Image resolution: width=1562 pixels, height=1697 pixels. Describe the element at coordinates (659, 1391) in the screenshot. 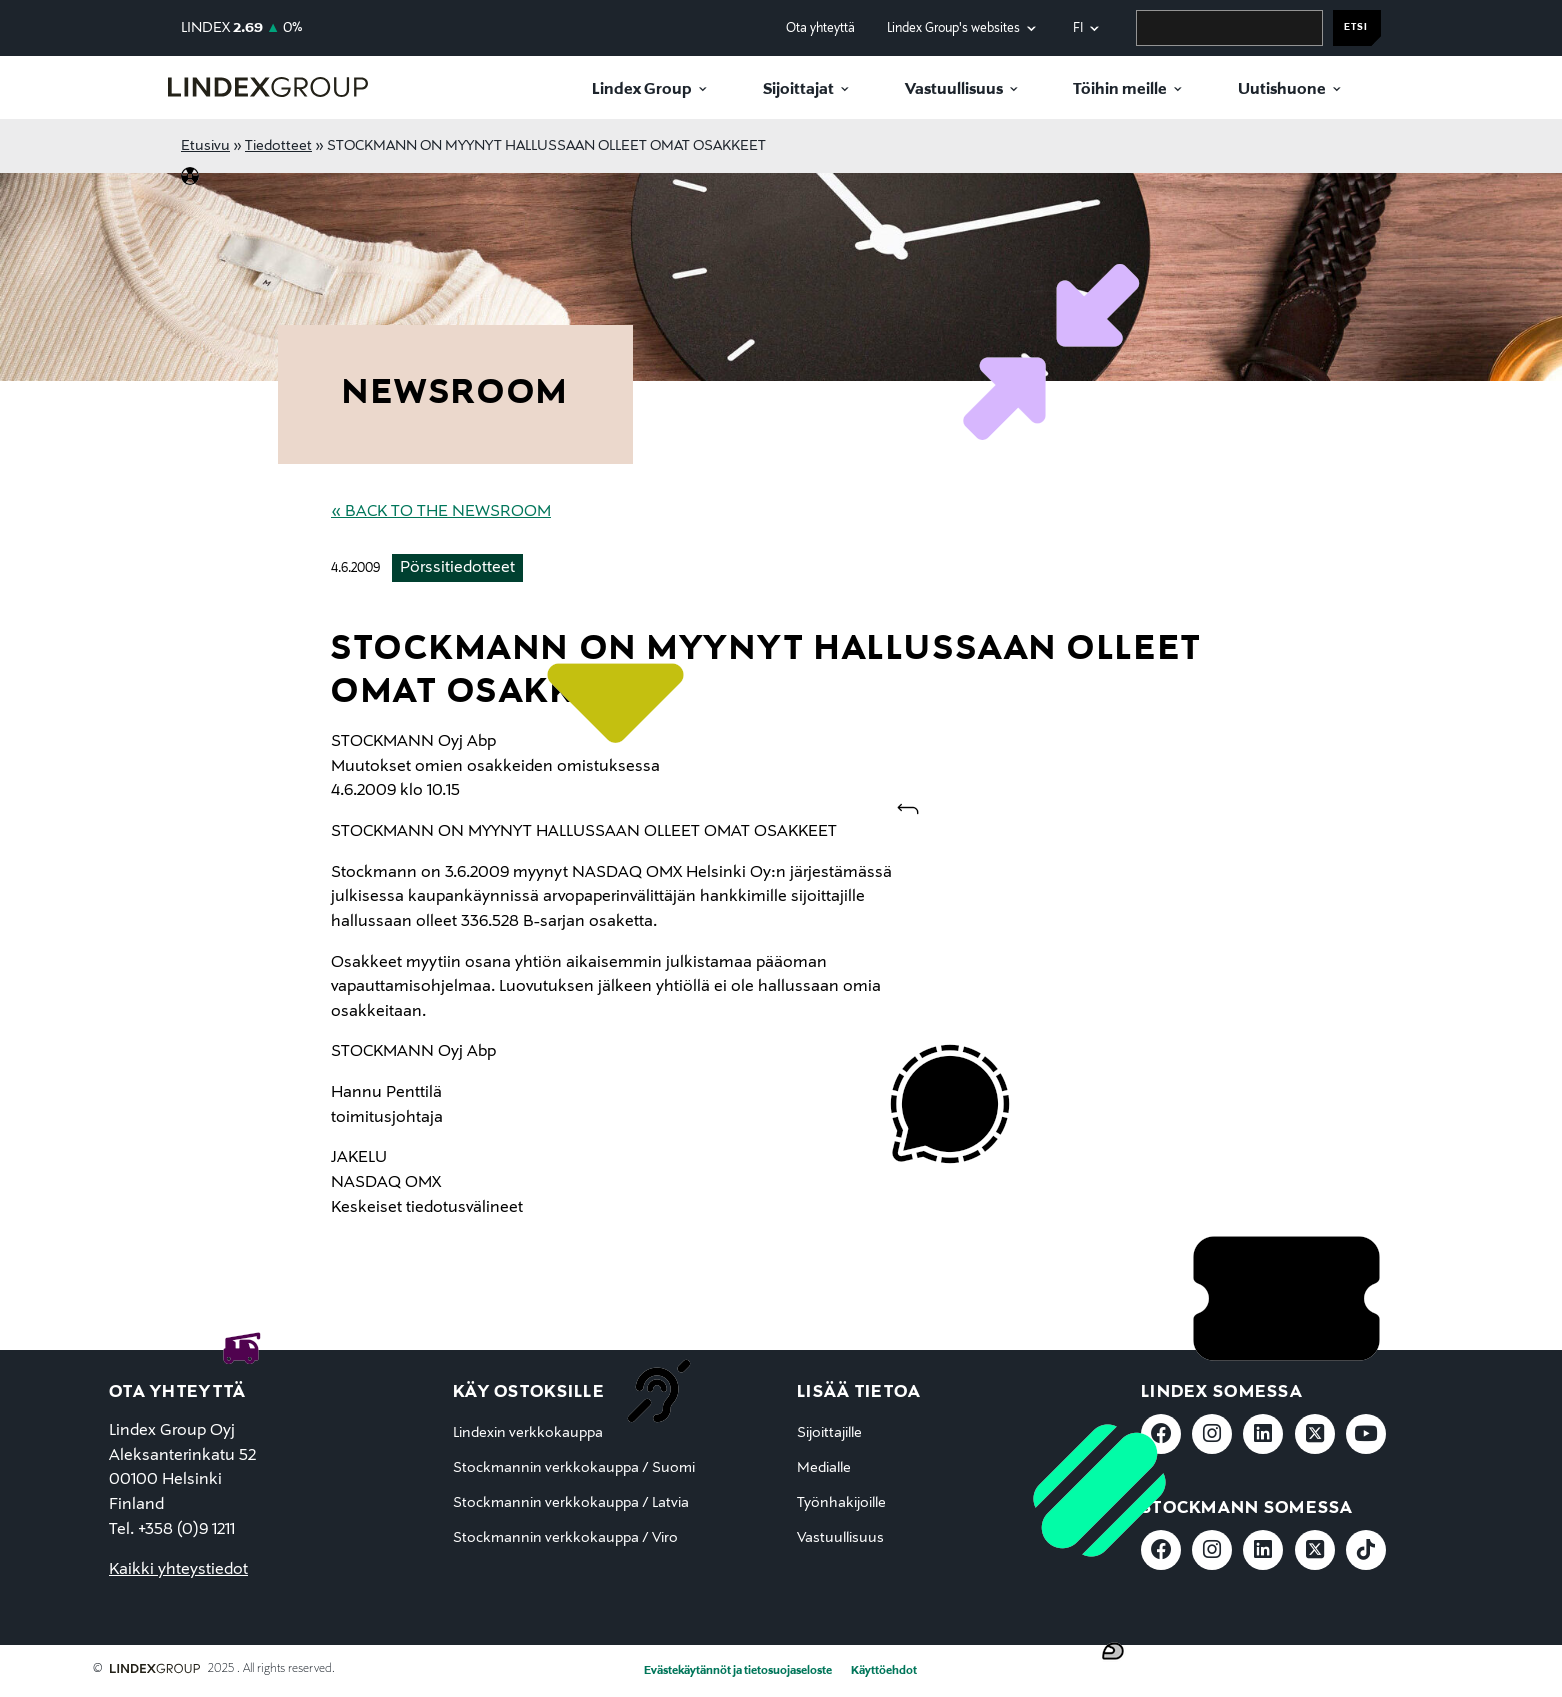

I see `indicates hard of hearing accessibility options` at that location.